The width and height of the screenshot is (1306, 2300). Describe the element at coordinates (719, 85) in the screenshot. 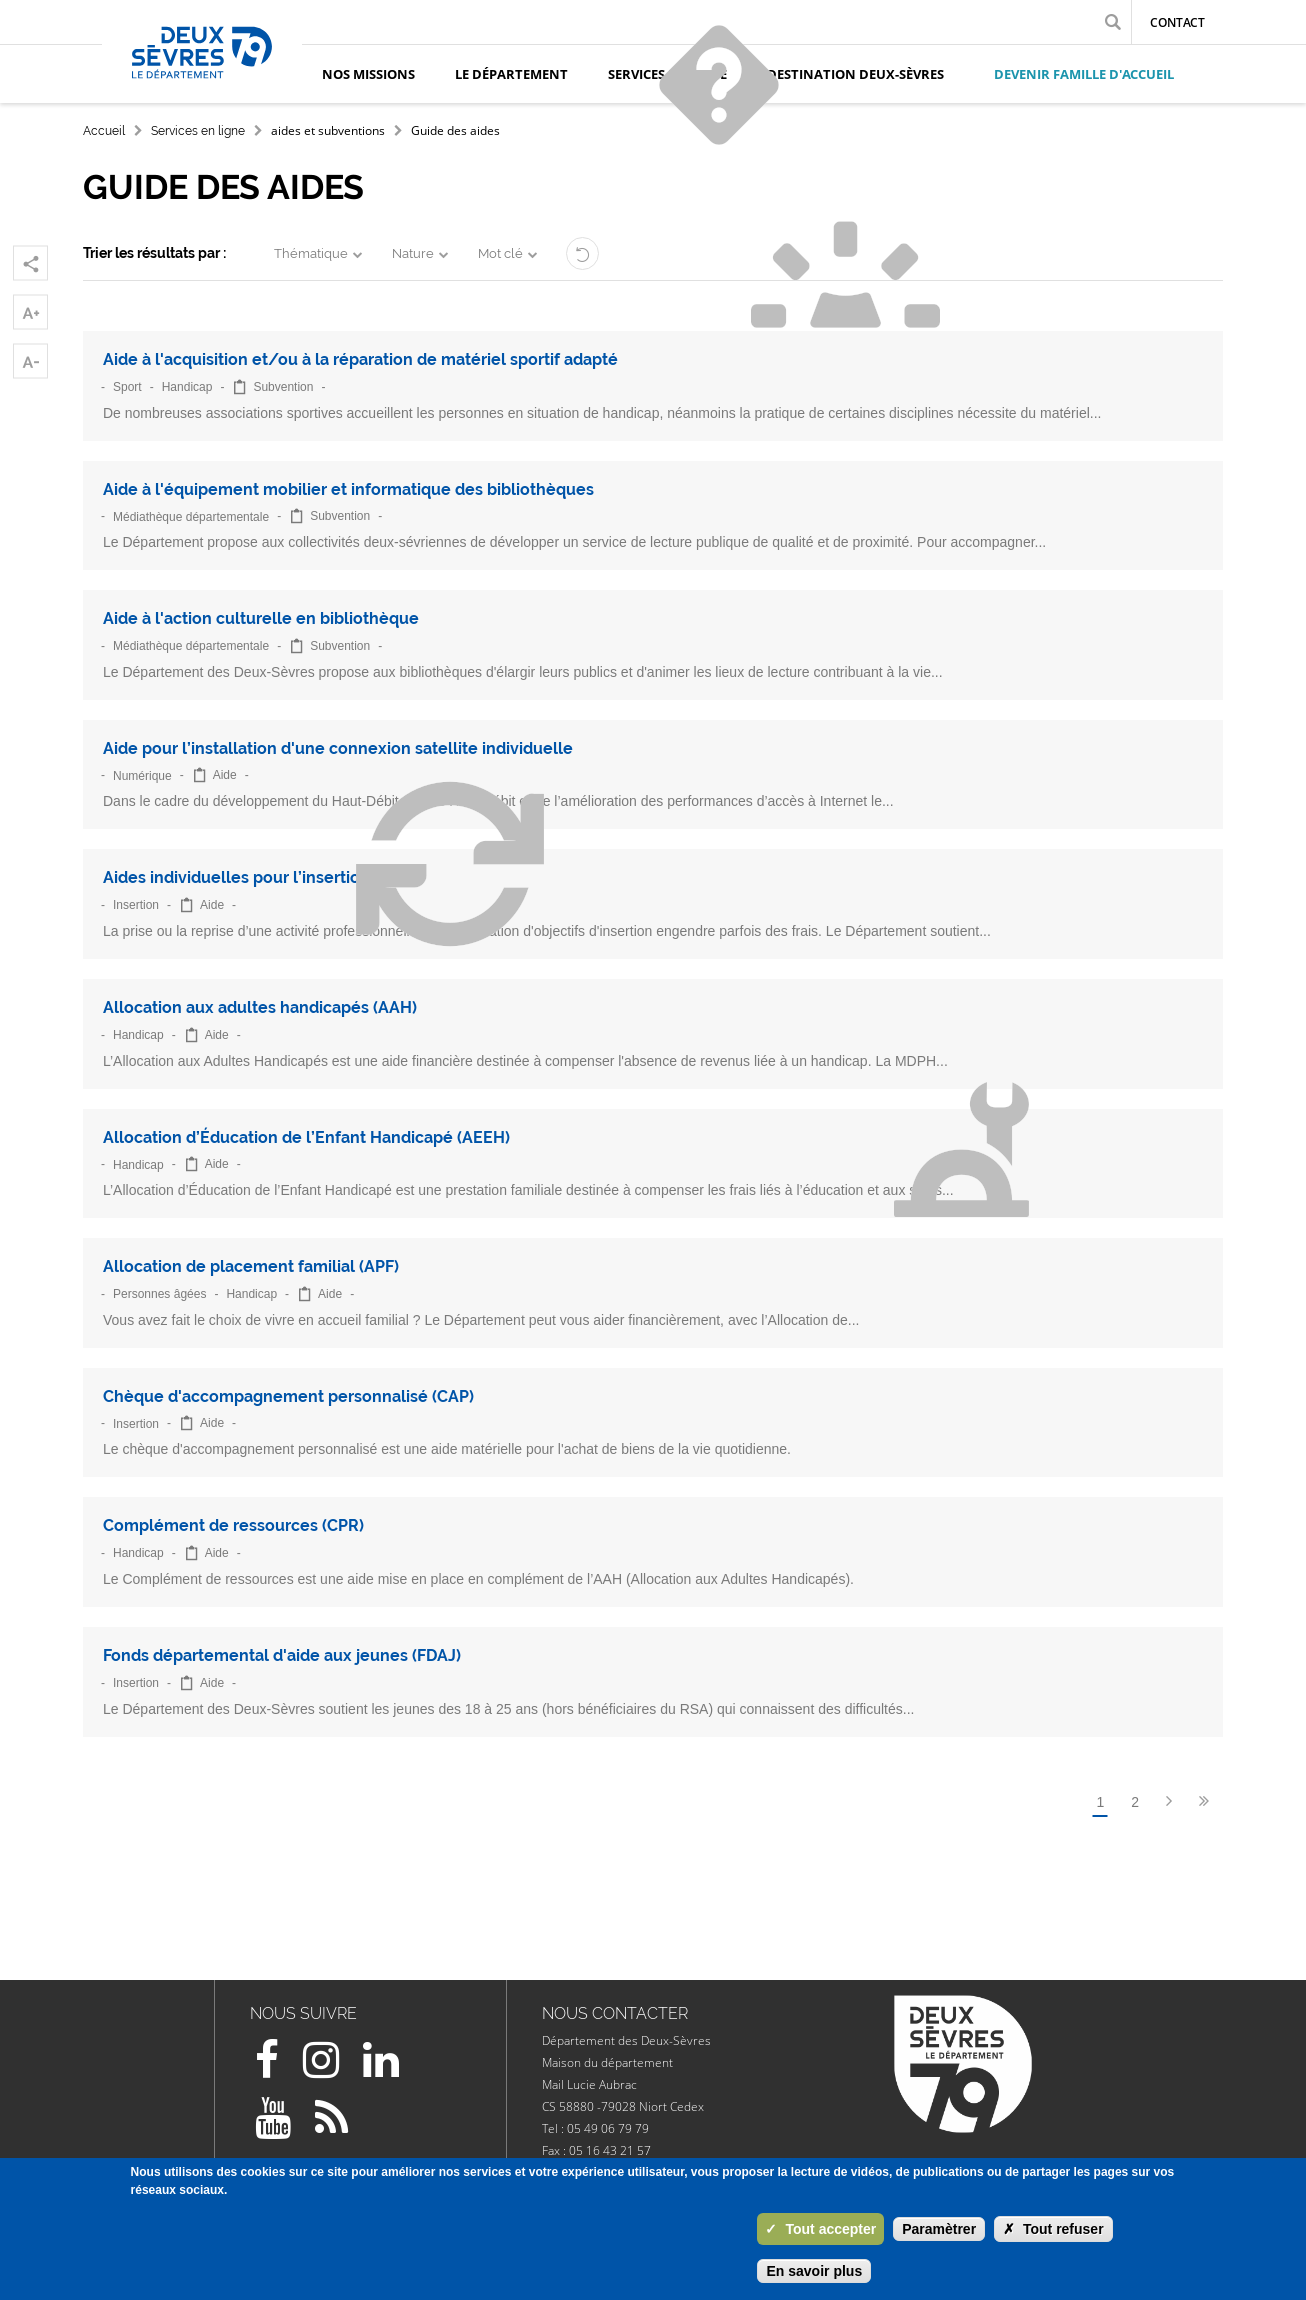

I see `indicates a help or information dialog` at that location.